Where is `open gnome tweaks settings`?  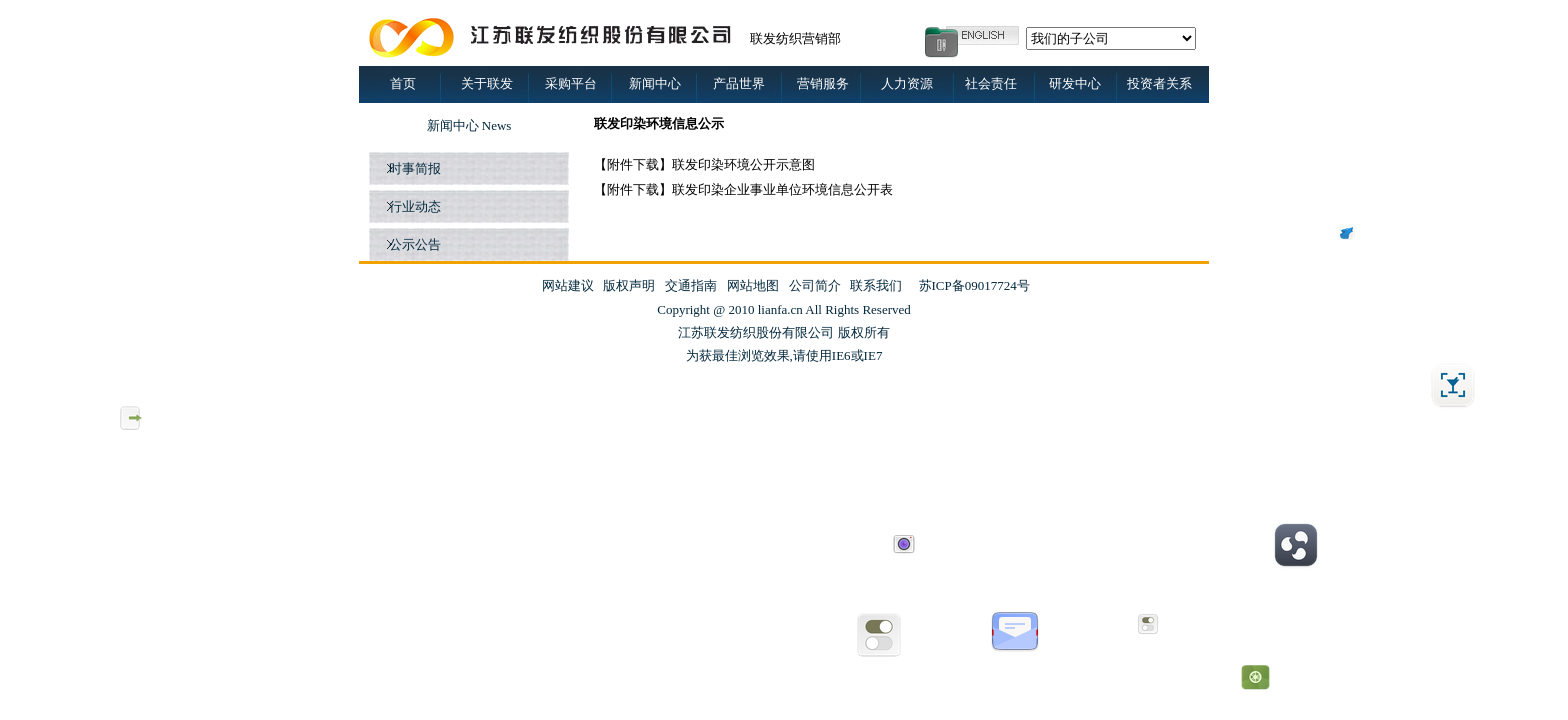 open gnome tweaks settings is located at coordinates (1148, 624).